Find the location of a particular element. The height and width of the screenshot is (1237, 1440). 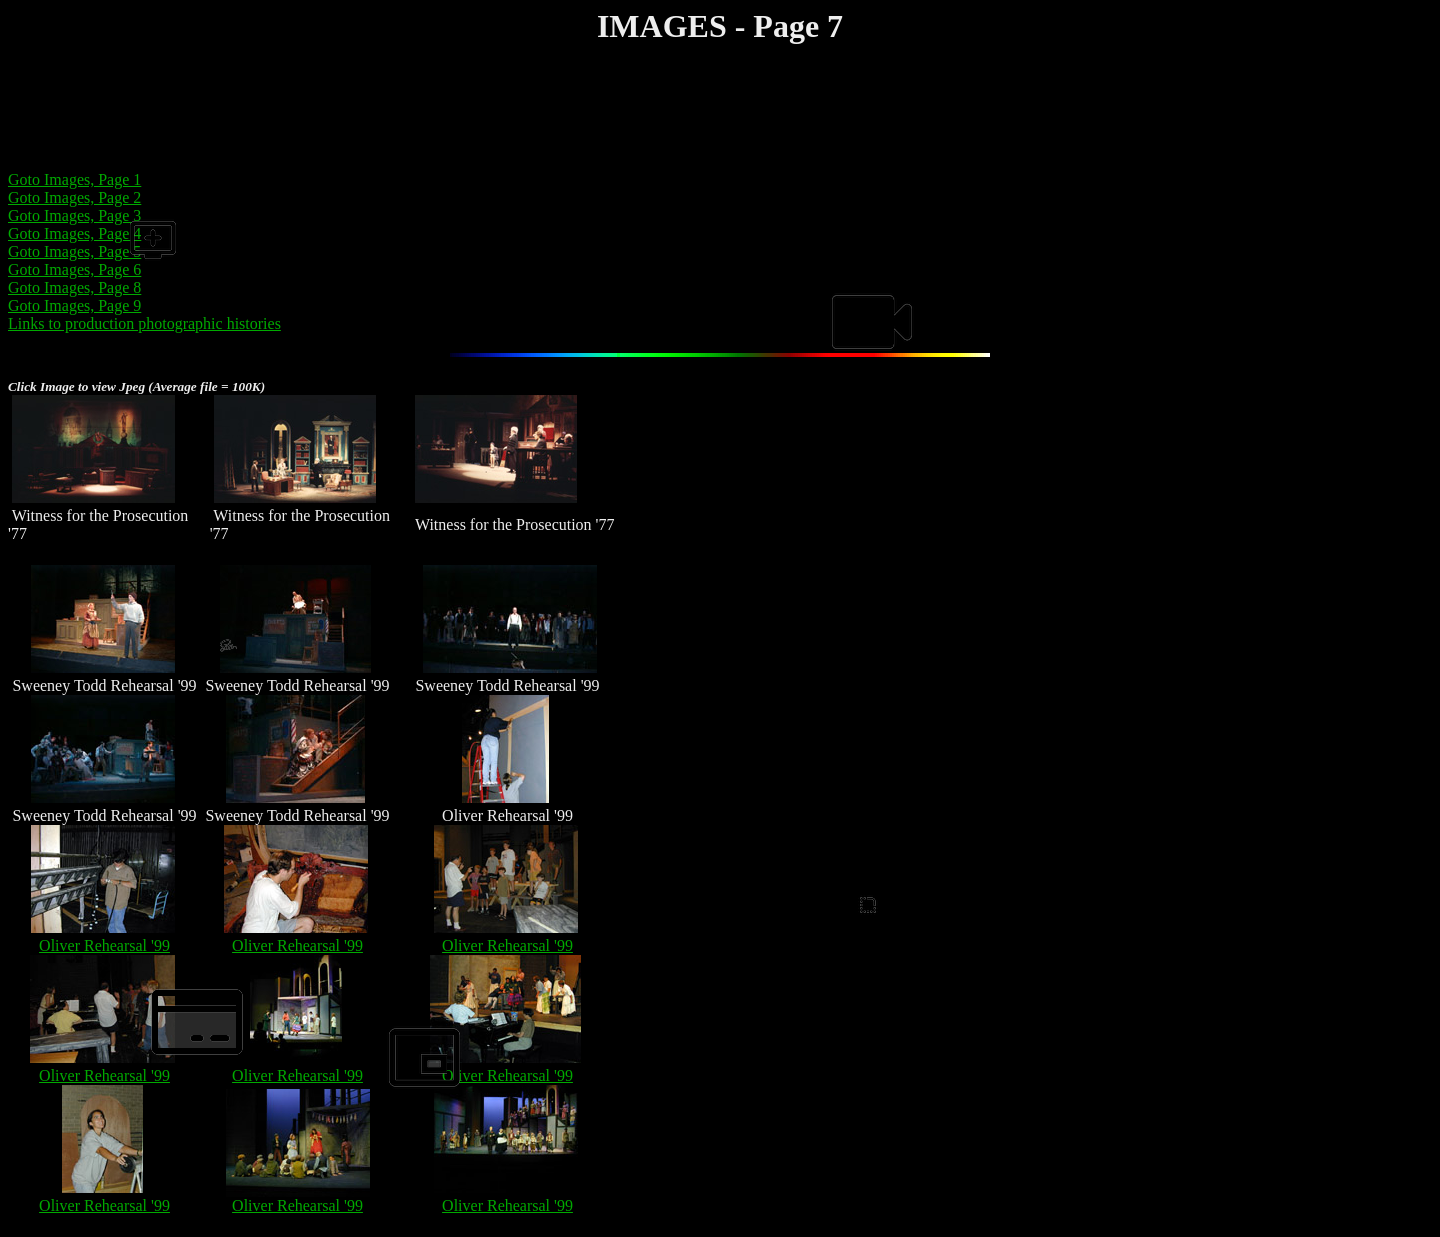

start a video call is located at coordinates (872, 322).